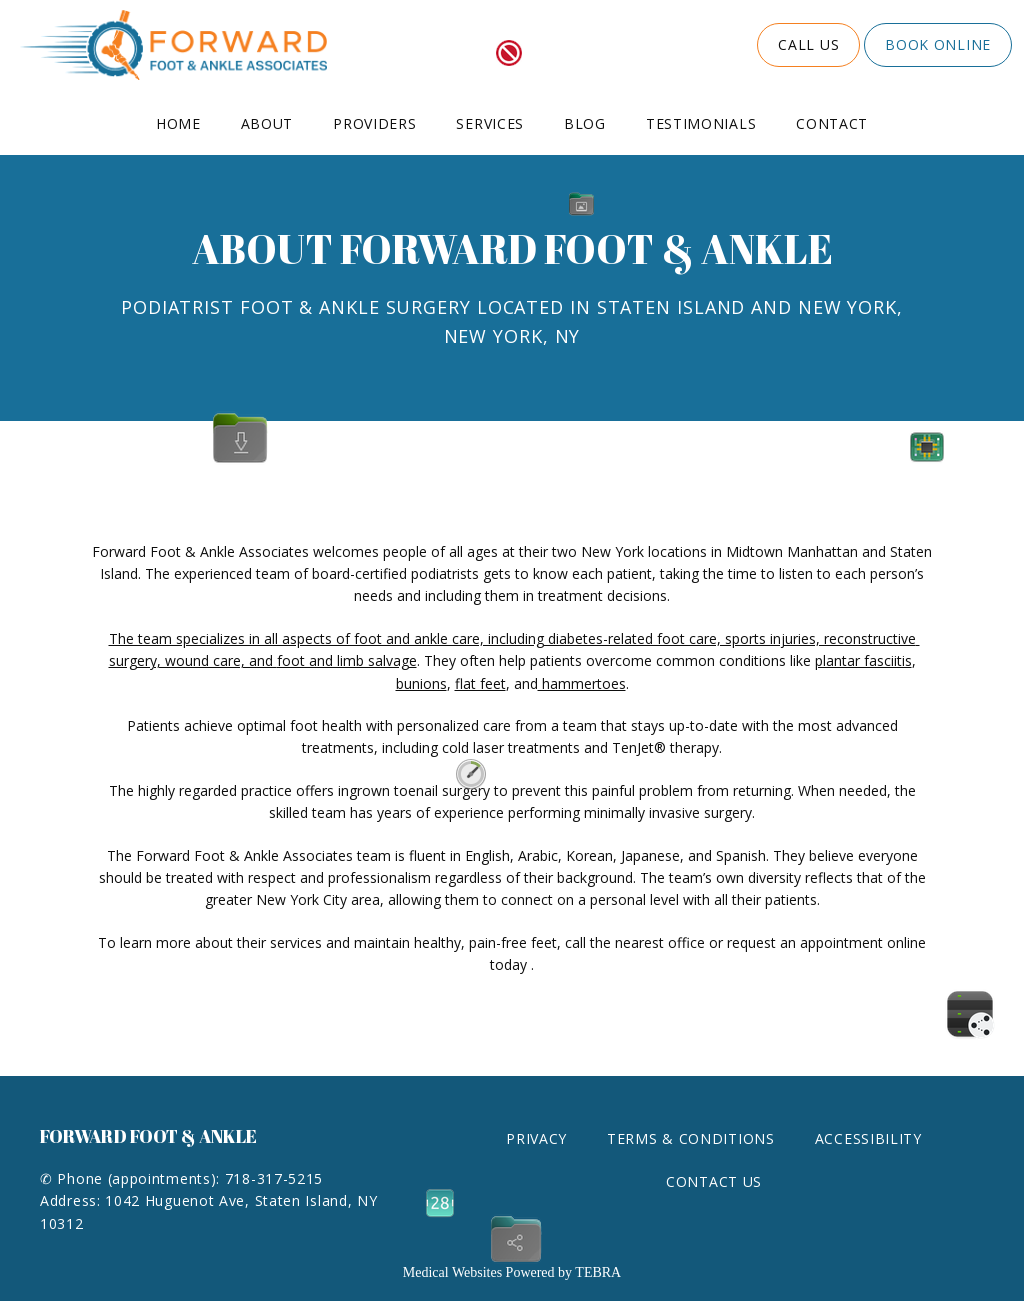 The image size is (1024, 1301). I want to click on open sysprof system profiler, so click(471, 774).